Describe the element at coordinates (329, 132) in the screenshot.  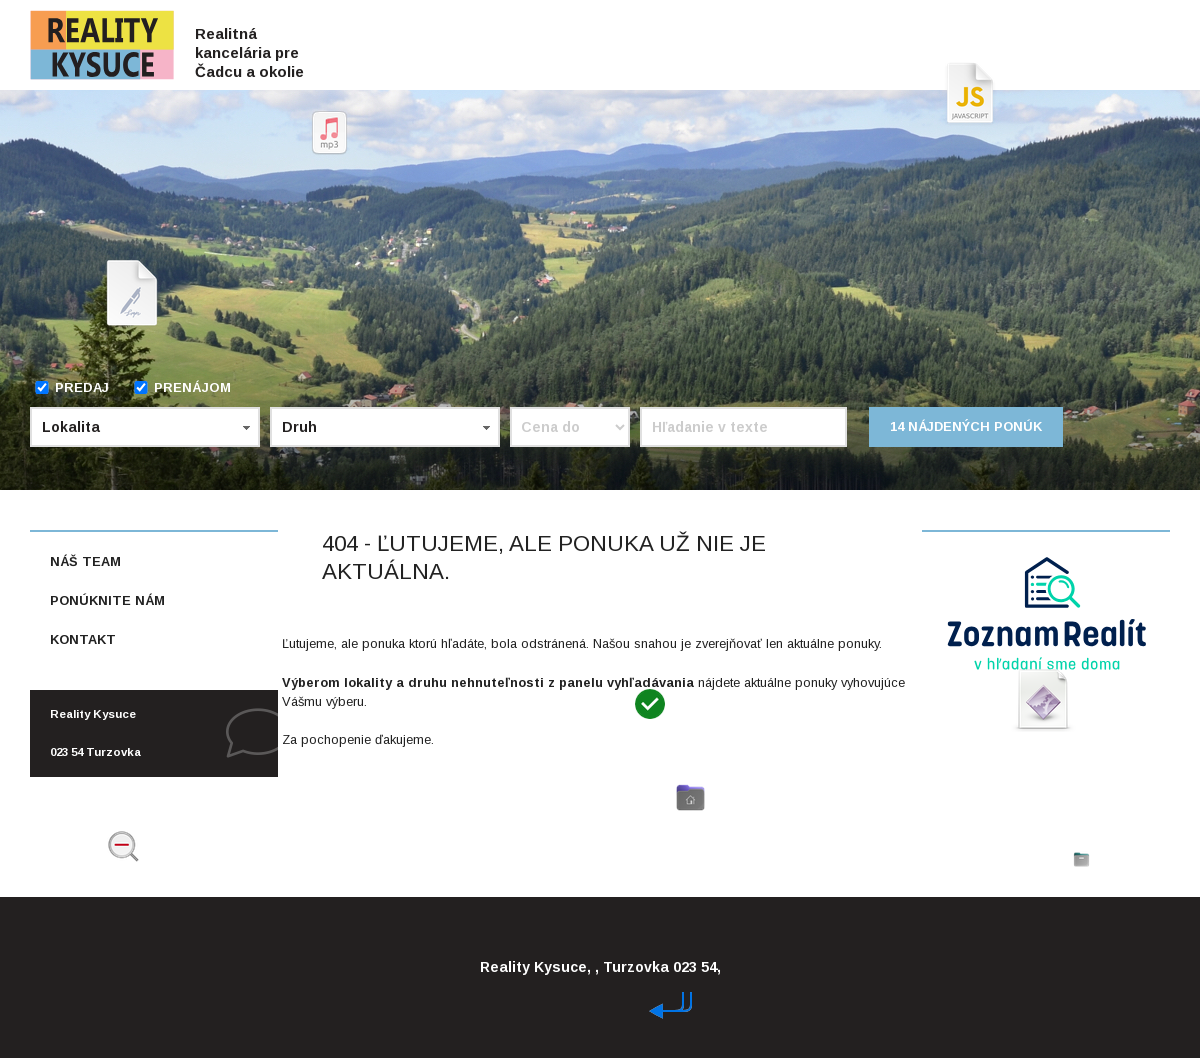
I see `an mp3 audio file` at that location.